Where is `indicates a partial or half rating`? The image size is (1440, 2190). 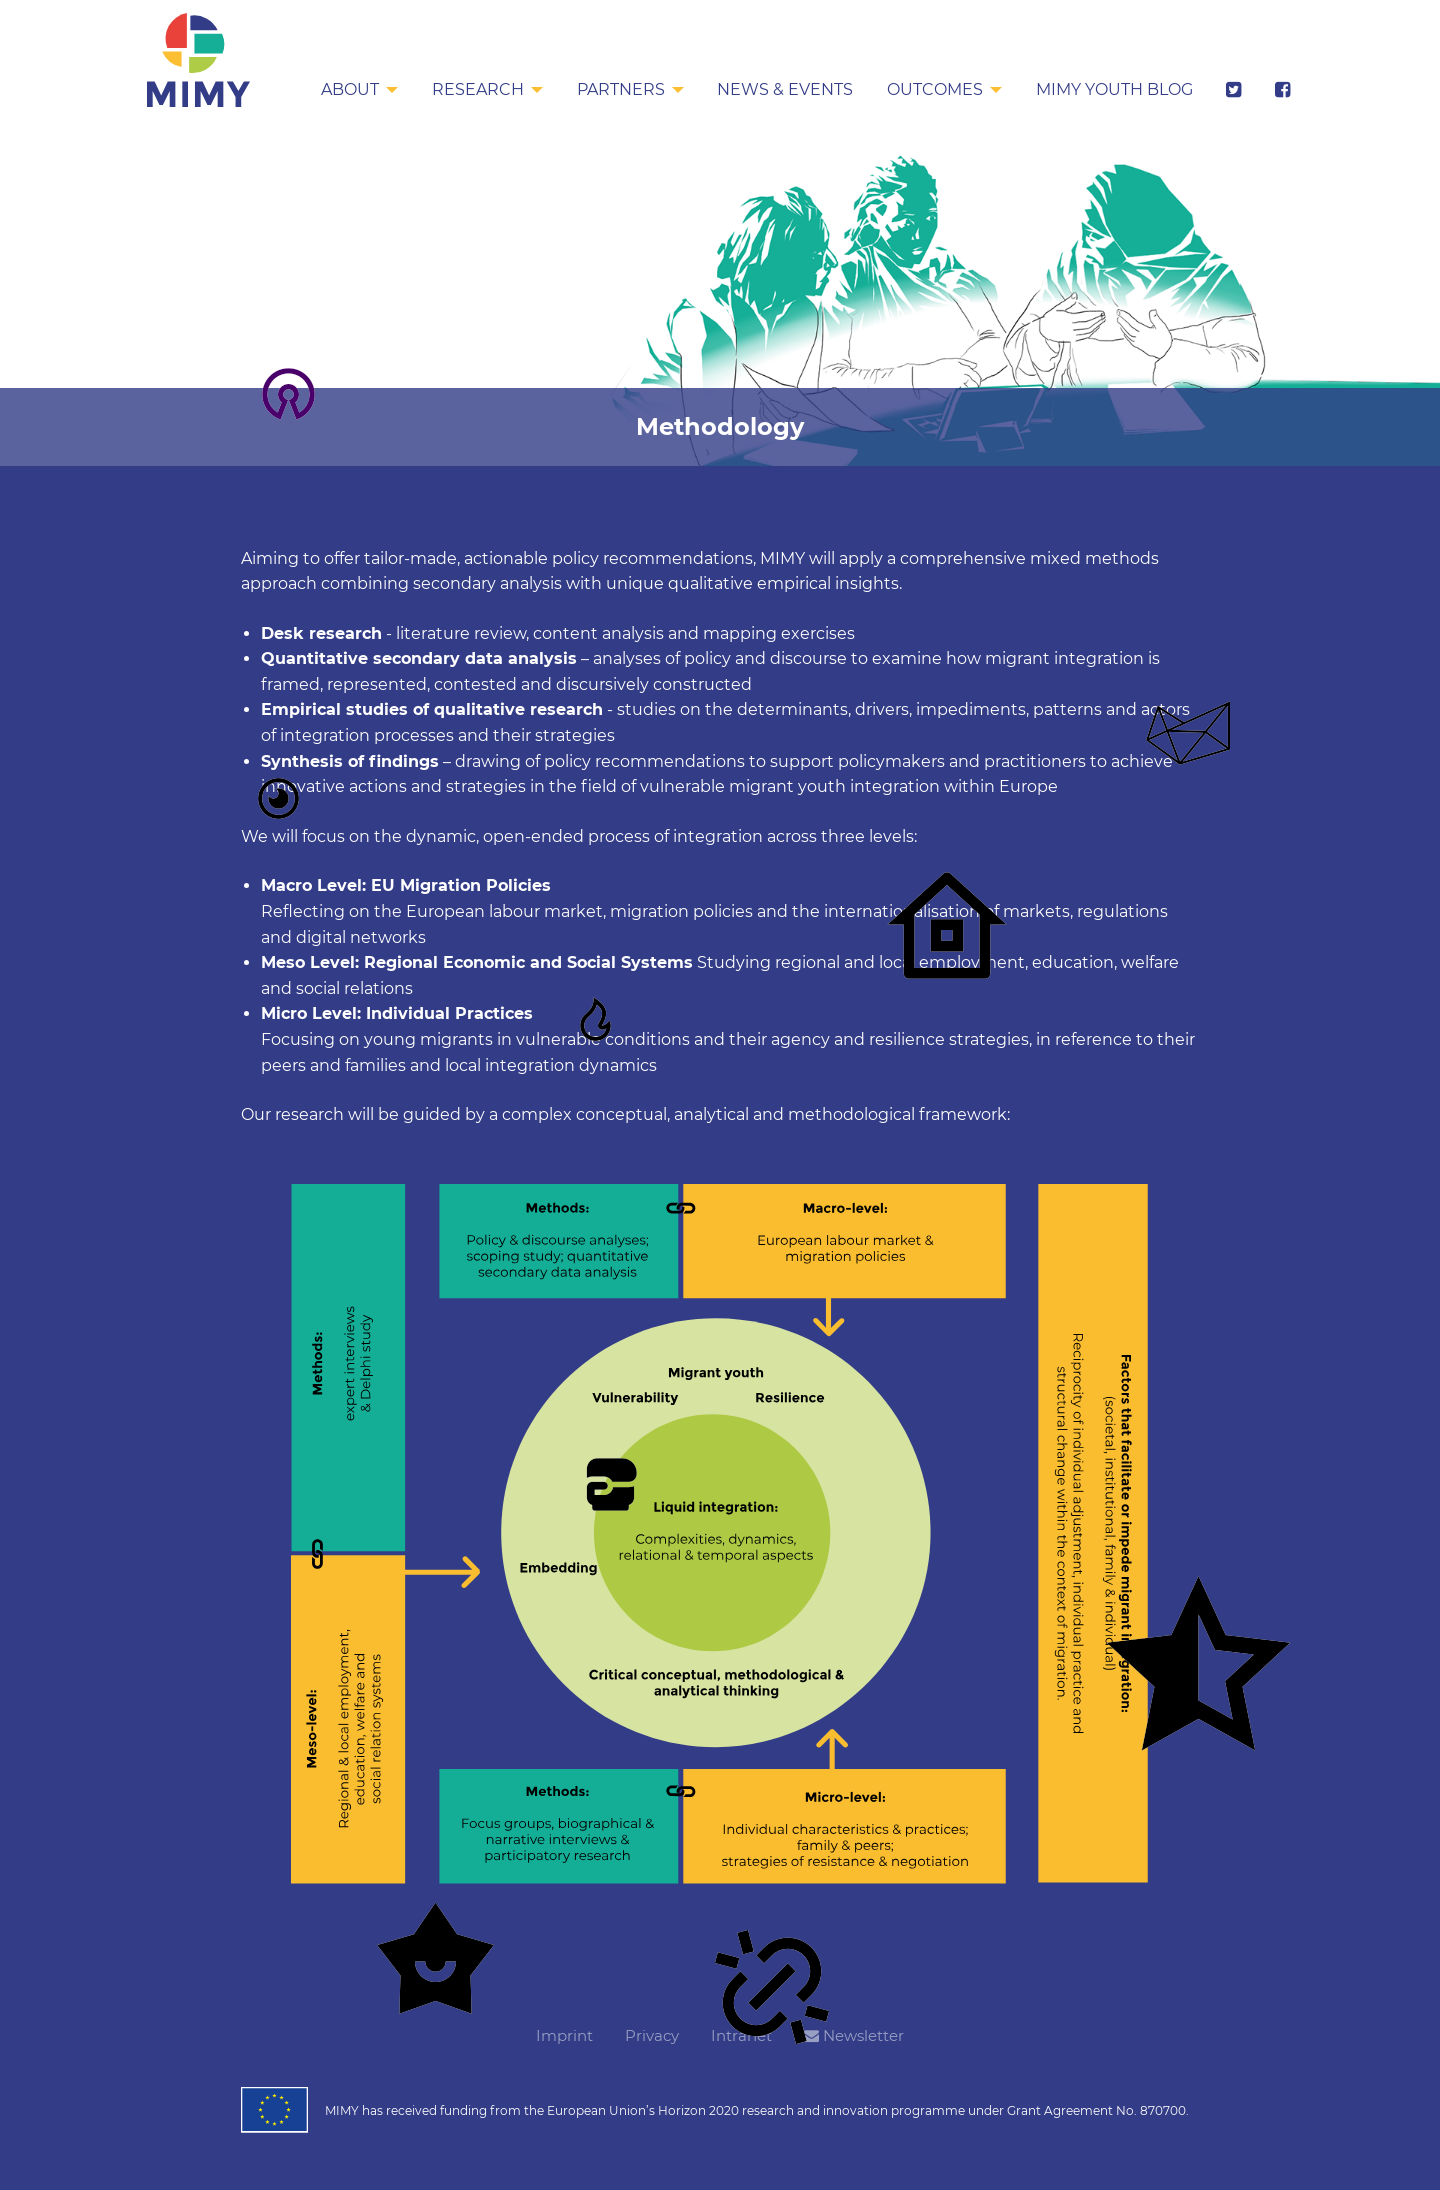
indicates a partial or half rating is located at coordinates (1198, 1668).